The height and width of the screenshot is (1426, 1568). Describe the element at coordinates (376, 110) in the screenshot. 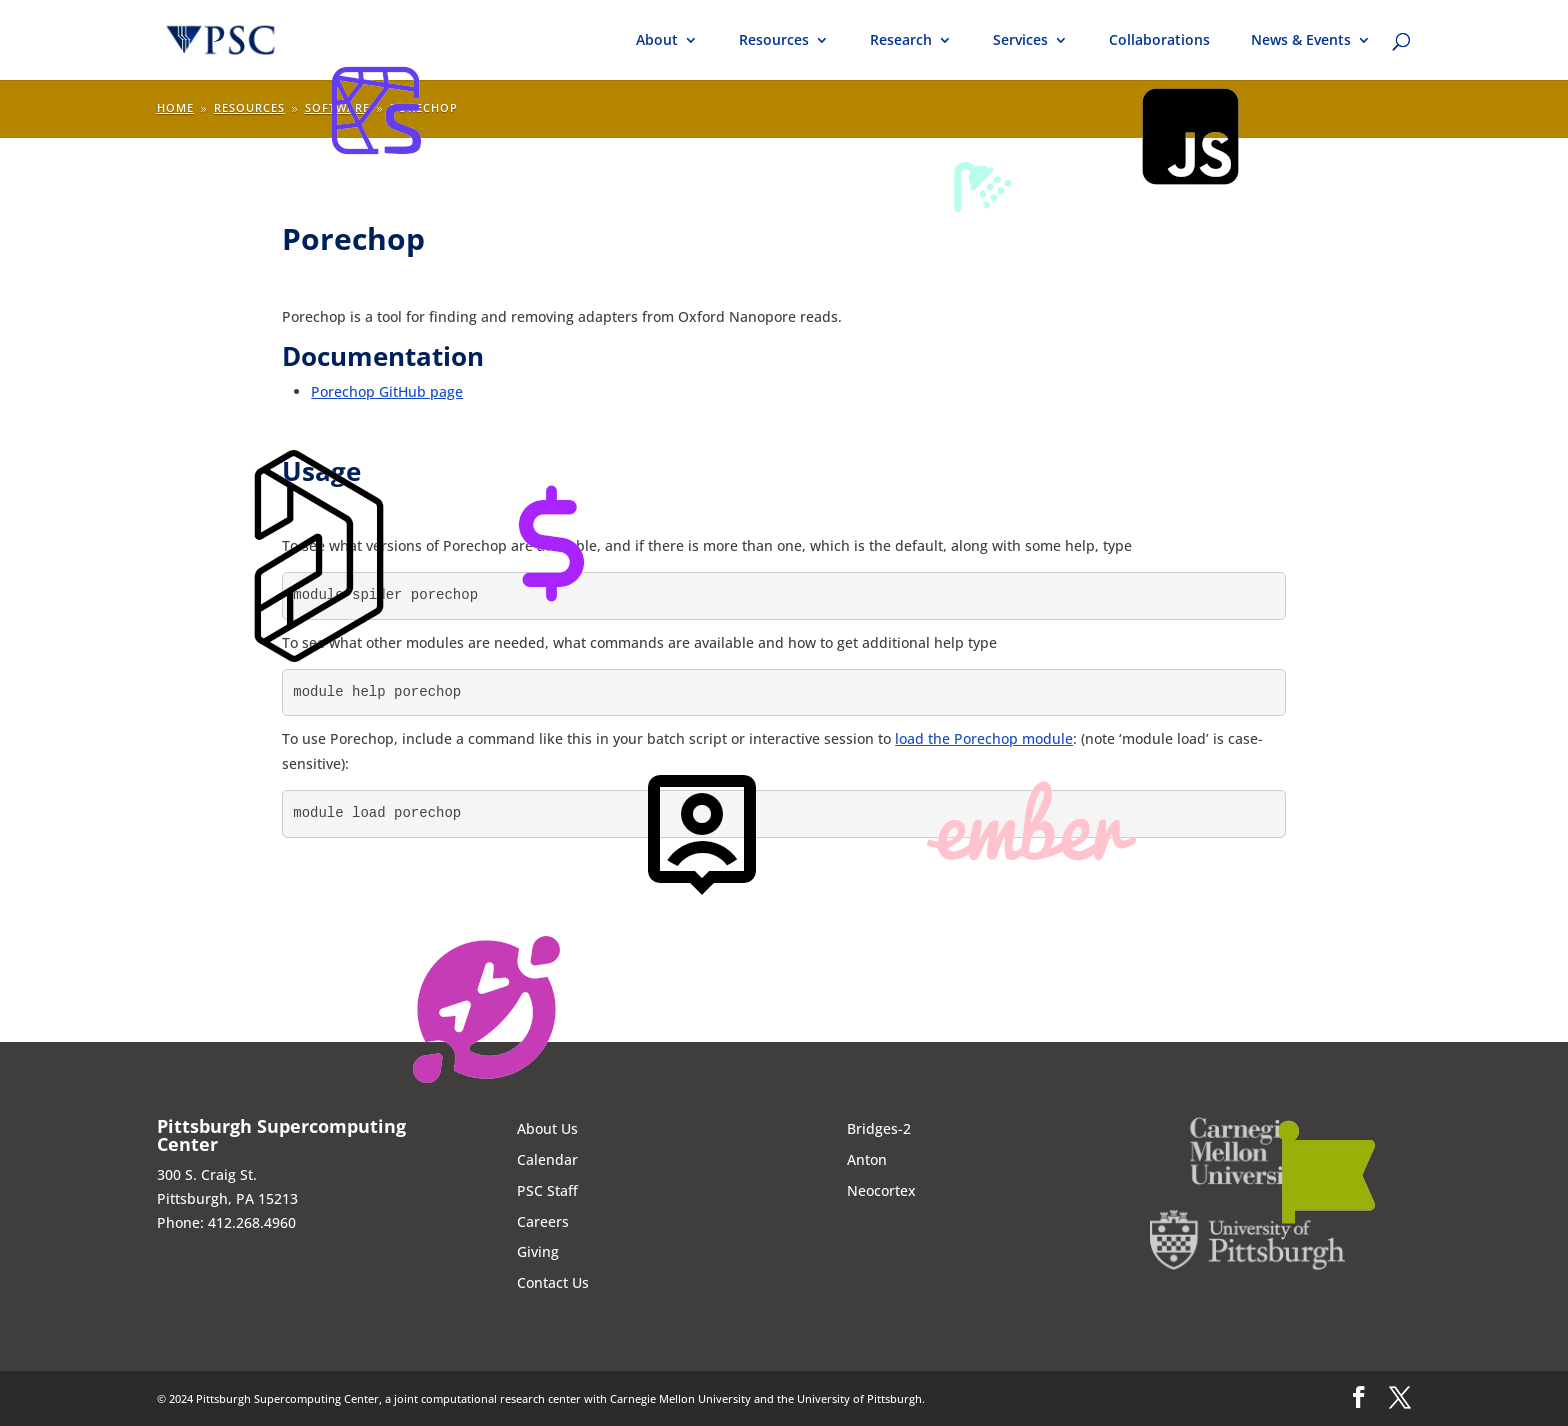

I see `visit the Spyderide website or app` at that location.